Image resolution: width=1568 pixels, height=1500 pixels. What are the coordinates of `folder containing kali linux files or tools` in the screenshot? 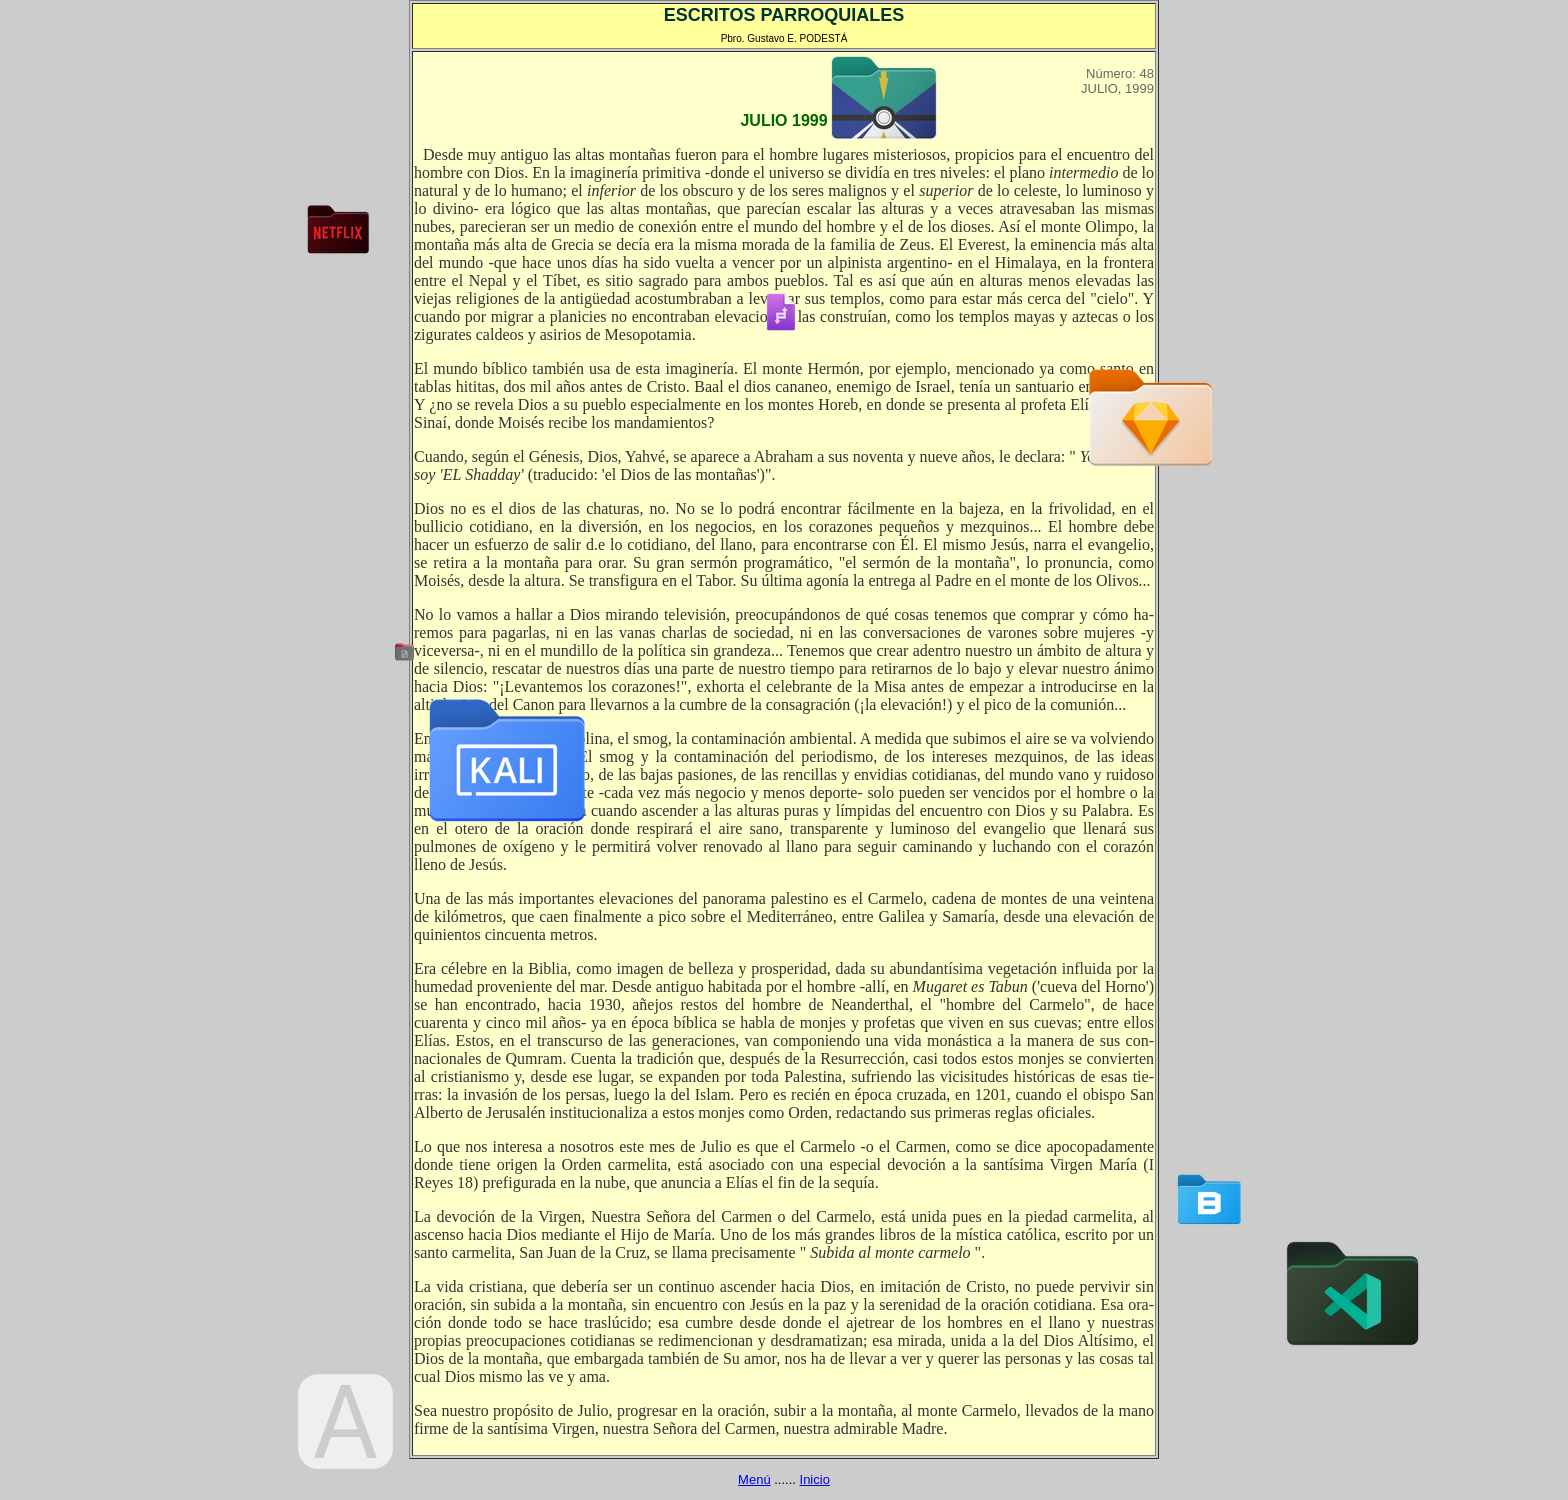 It's located at (506, 764).